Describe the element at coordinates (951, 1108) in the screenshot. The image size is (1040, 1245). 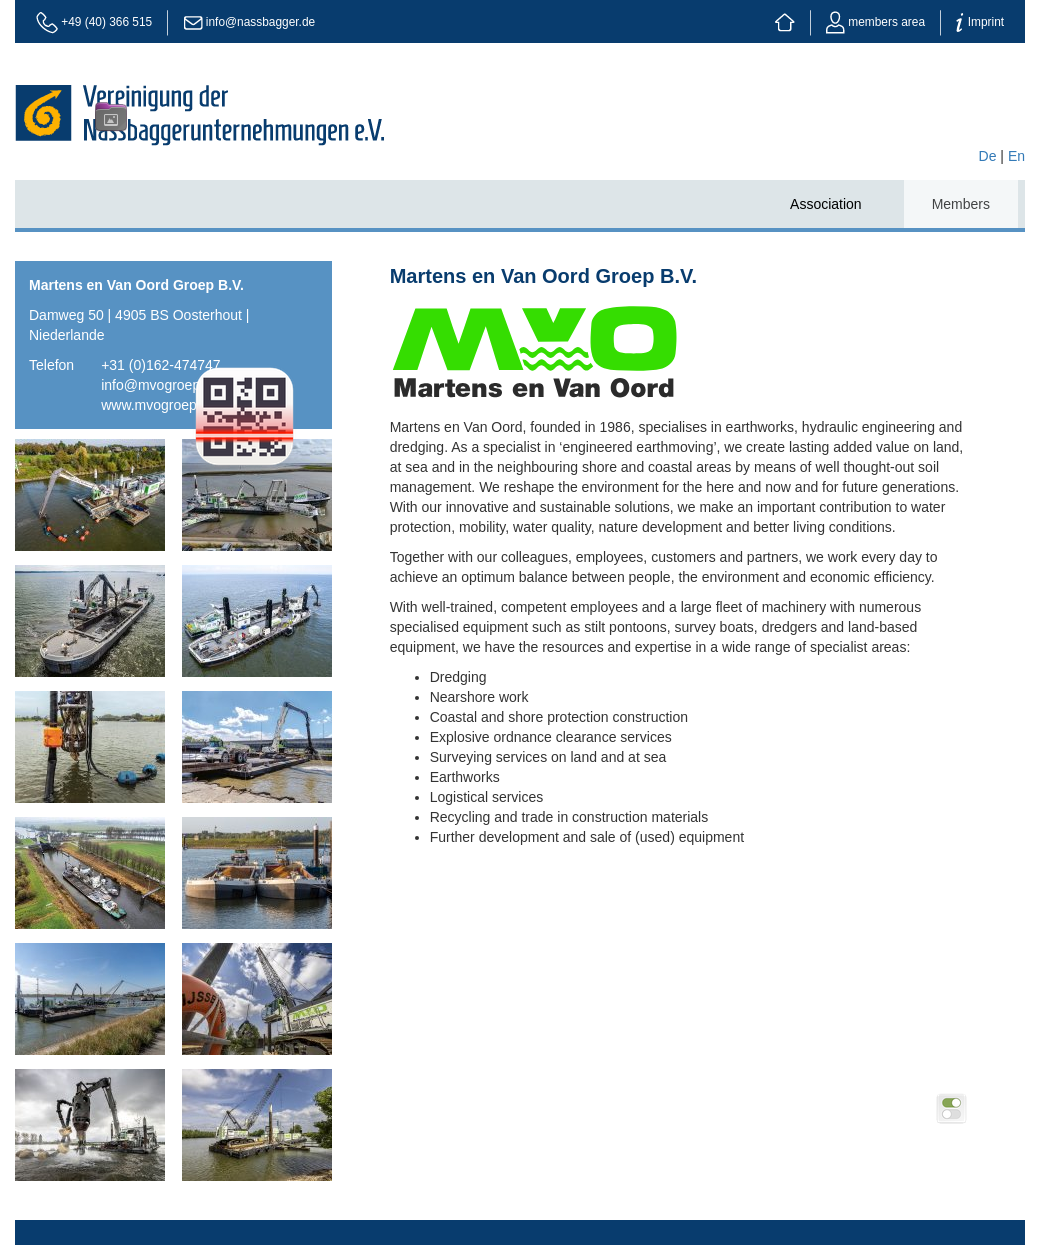
I see `open system settings or preferences` at that location.